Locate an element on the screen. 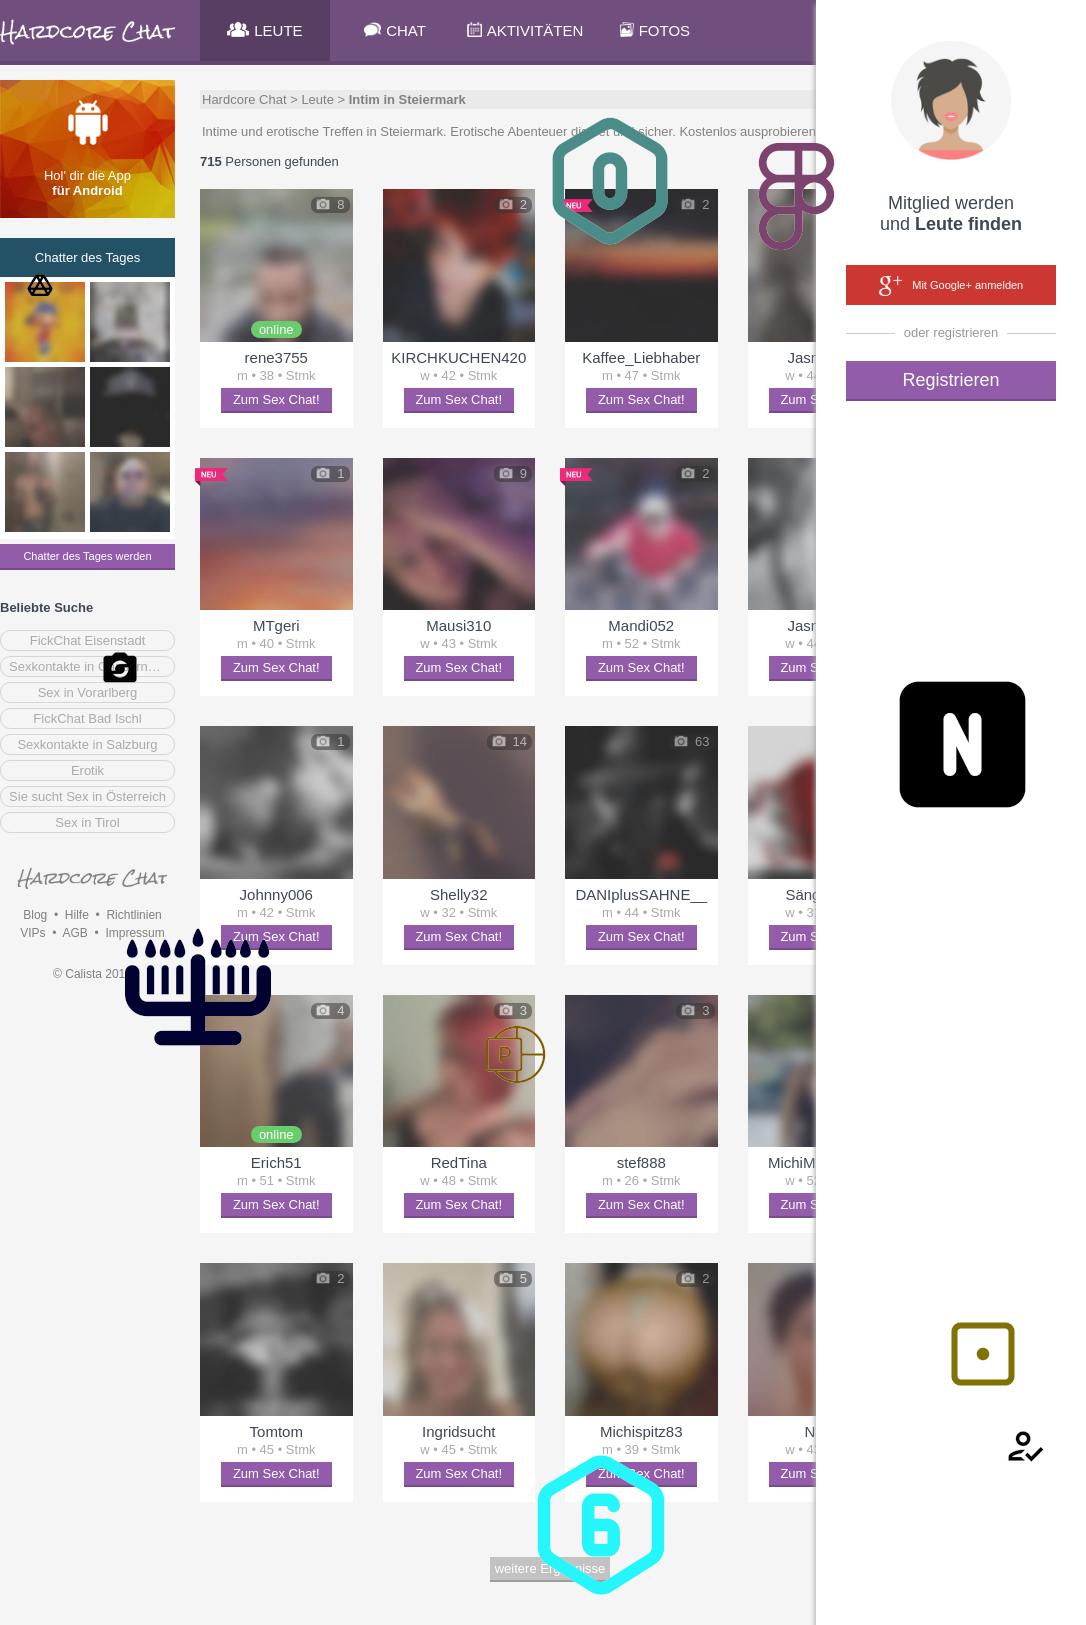 The height and width of the screenshot is (1625, 1086). switch between front and rear camera is located at coordinates (120, 669).